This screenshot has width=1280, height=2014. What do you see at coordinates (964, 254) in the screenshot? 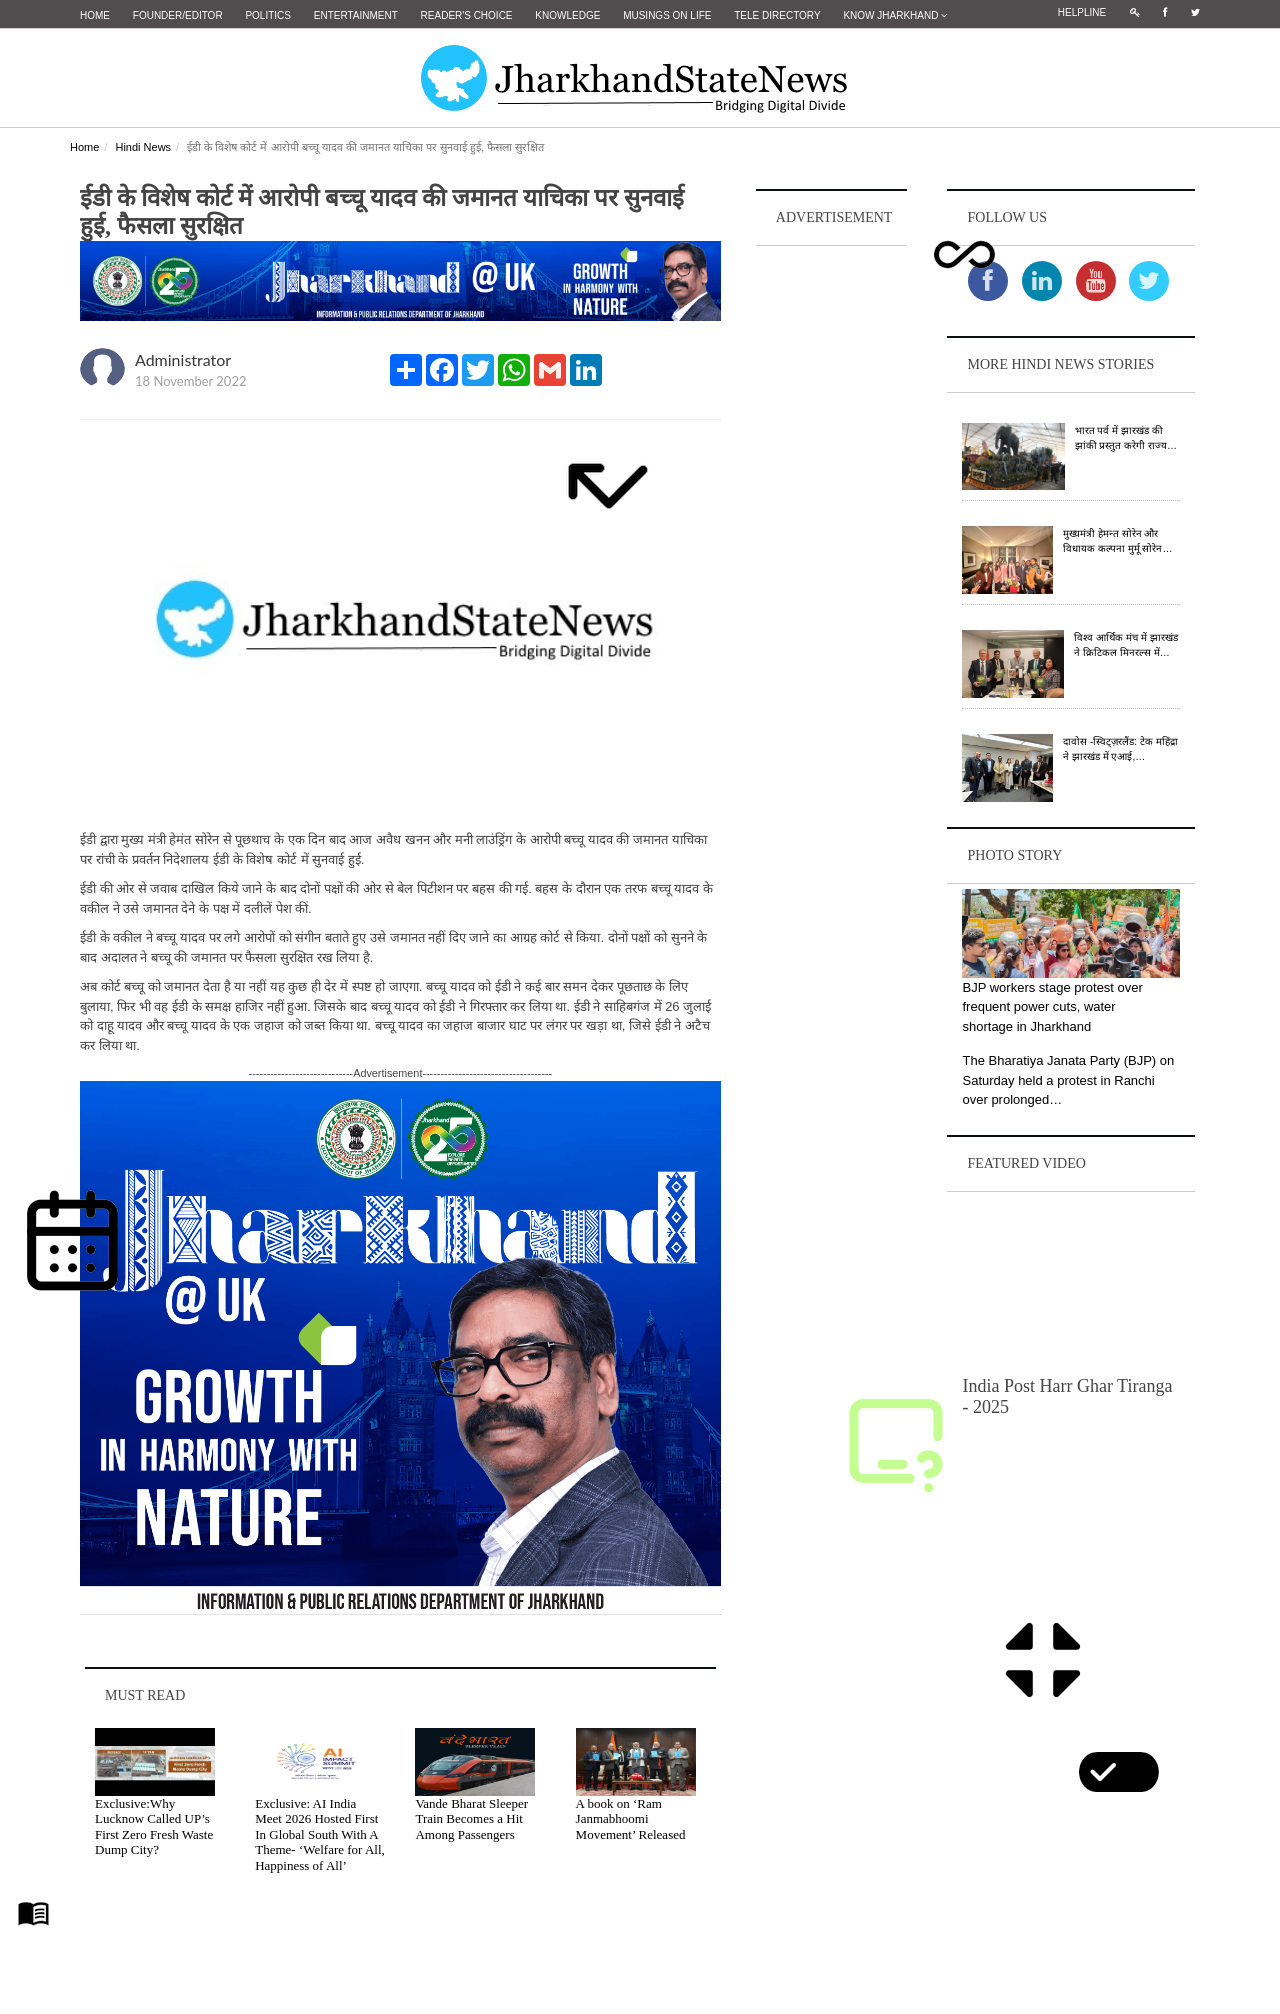
I see `indicates all-inclusive or unlimited features` at bounding box center [964, 254].